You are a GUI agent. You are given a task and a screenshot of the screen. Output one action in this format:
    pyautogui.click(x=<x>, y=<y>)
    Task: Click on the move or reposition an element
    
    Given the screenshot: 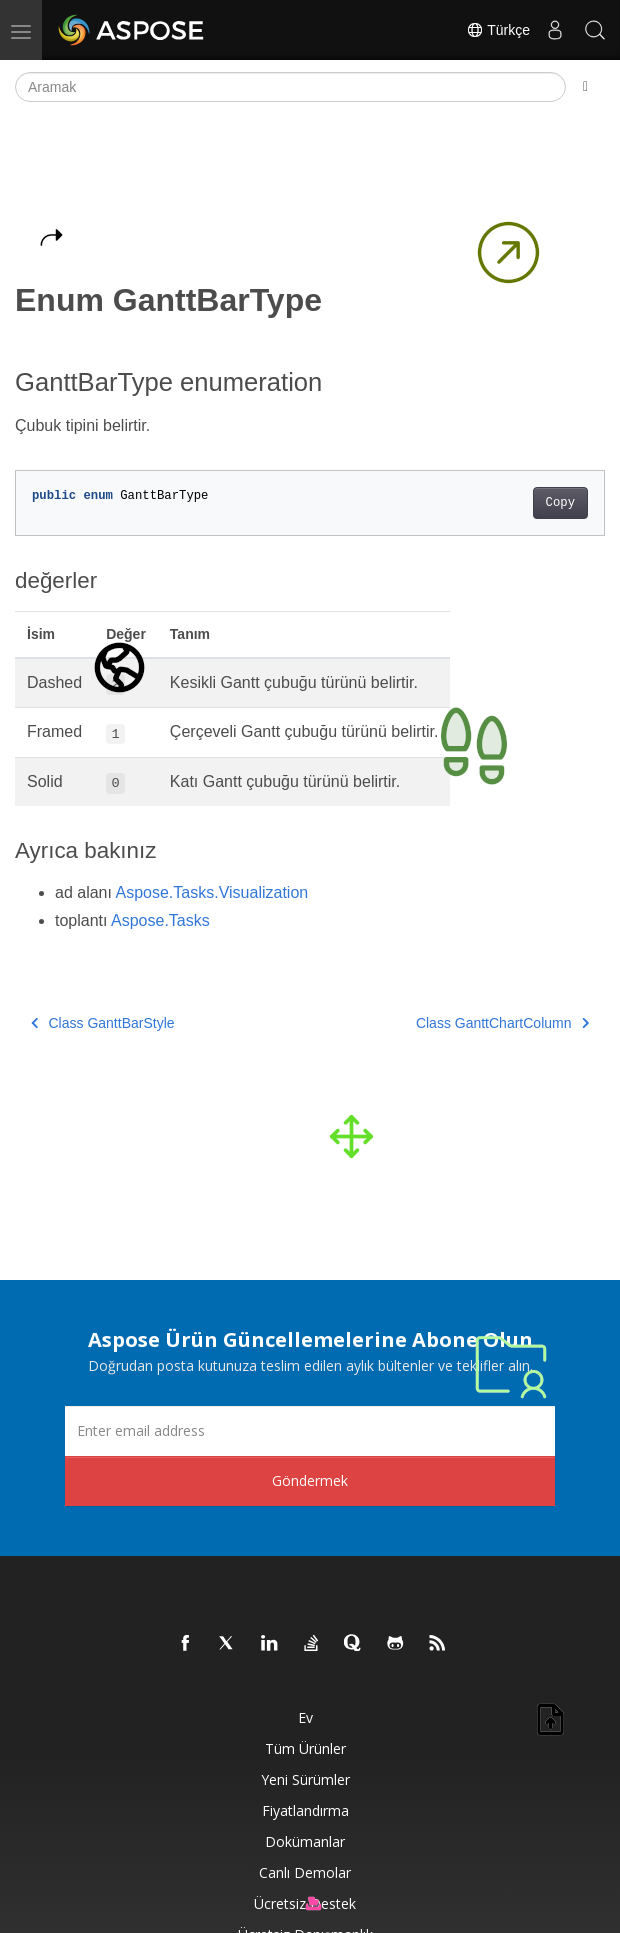 What is the action you would take?
    pyautogui.click(x=351, y=1136)
    